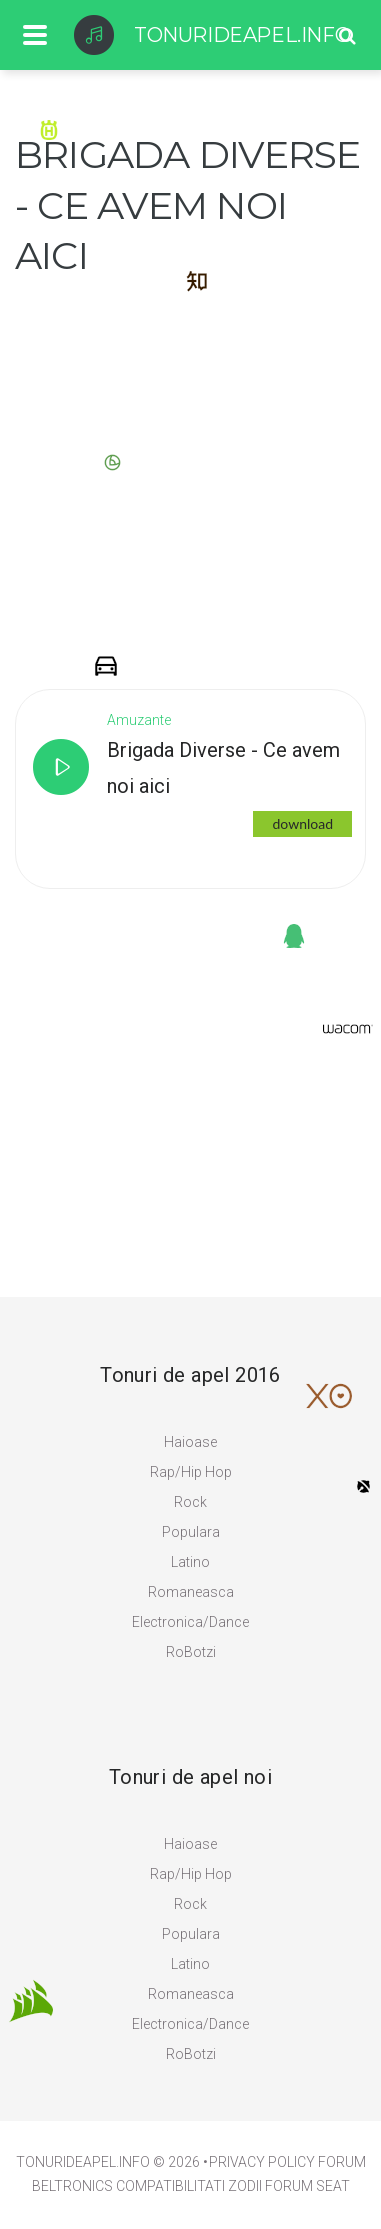 This screenshot has width=381, height=2229. Describe the element at coordinates (294, 936) in the screenshot. I see `open QQ messaging app` at that location.